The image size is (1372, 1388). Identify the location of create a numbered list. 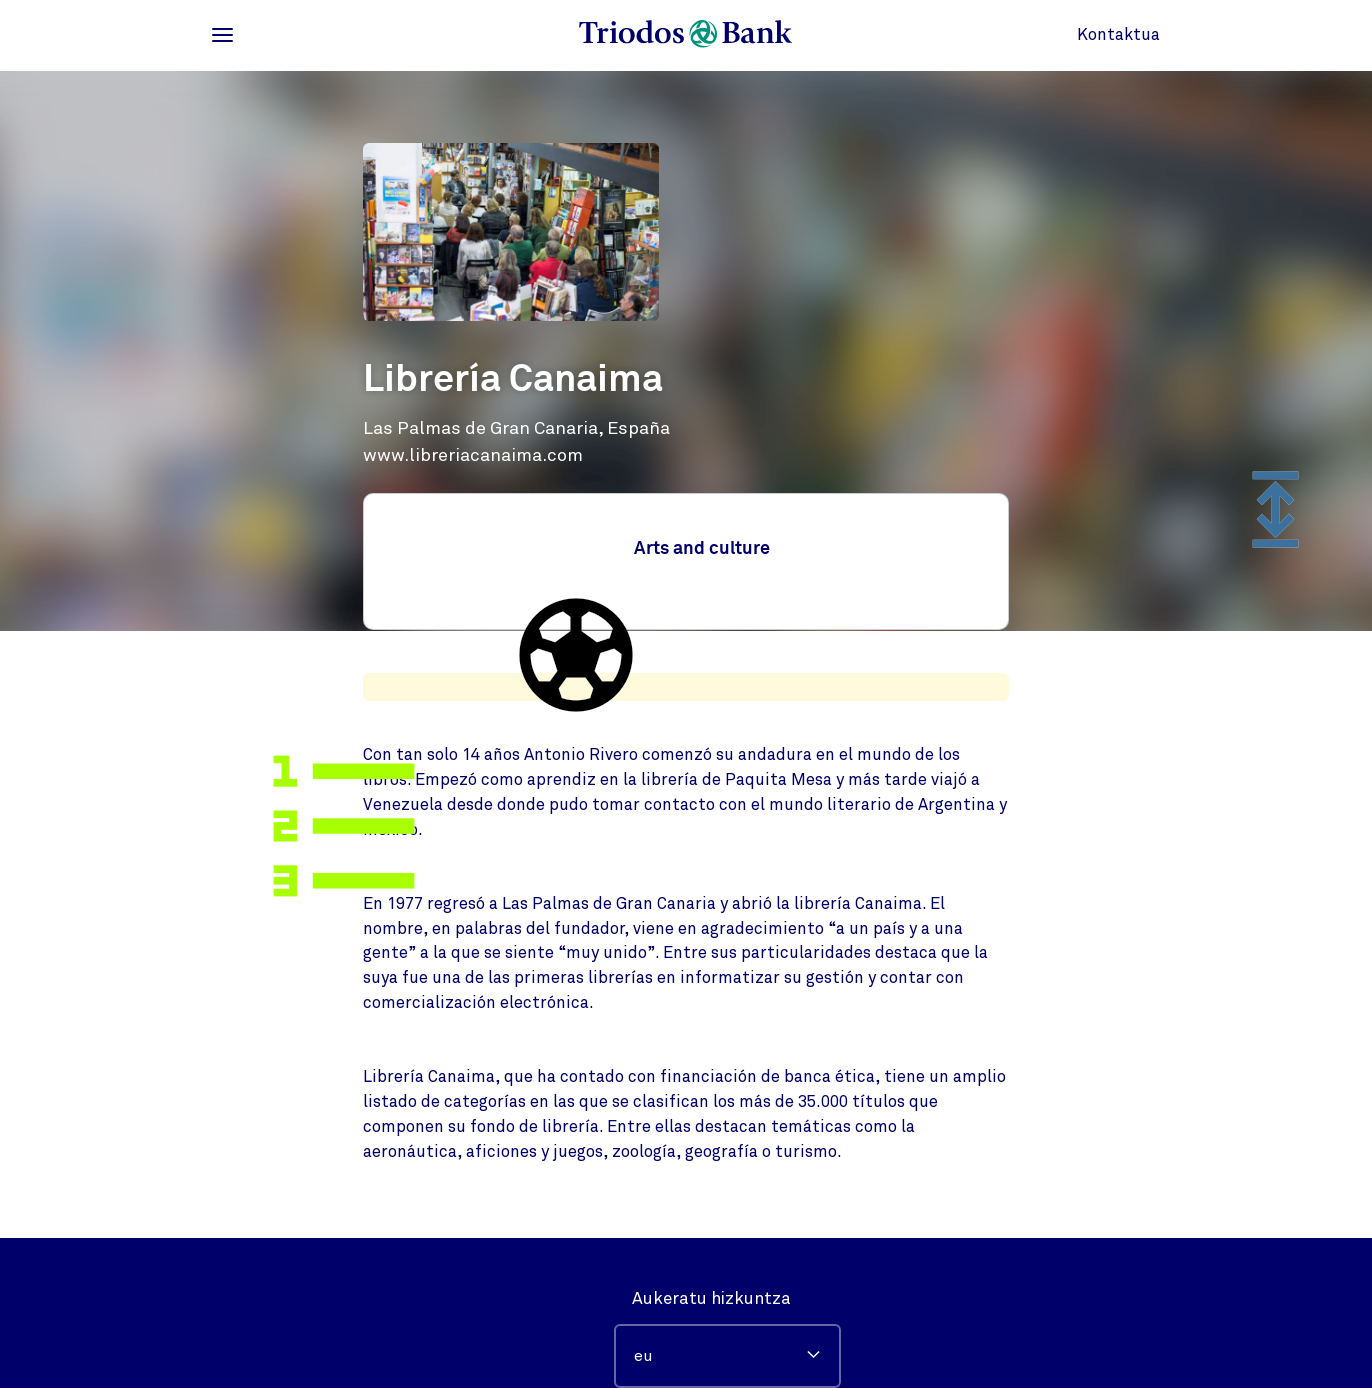
(344, 826).